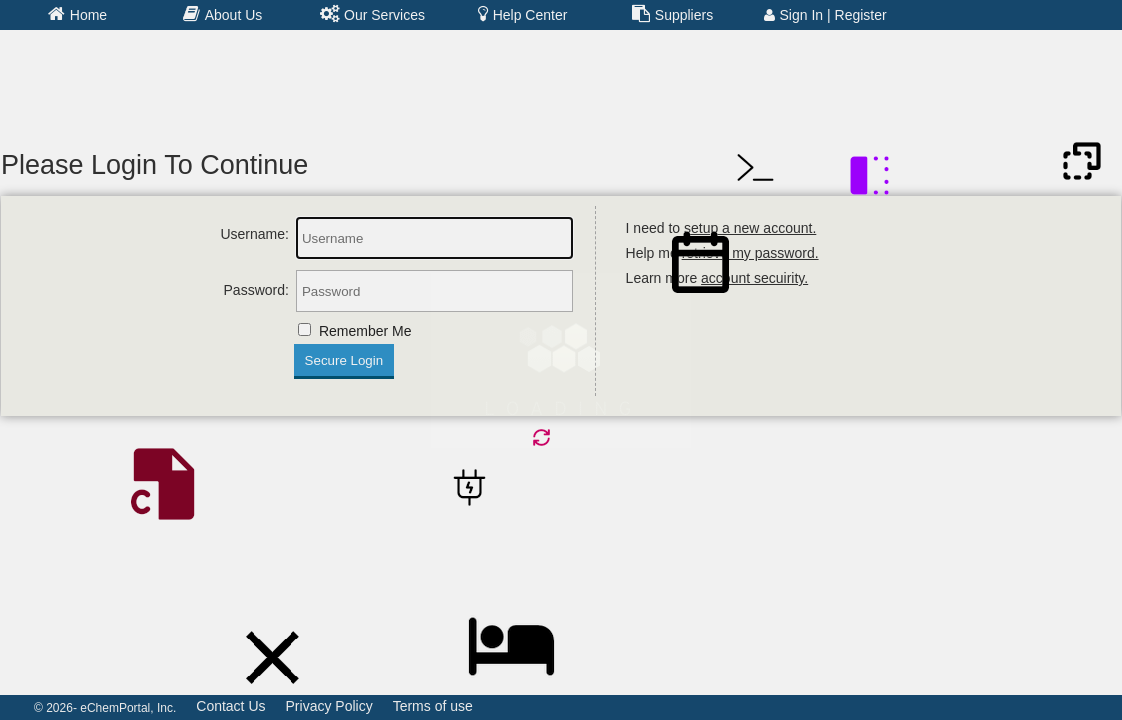 Image resolution: width=1122 pixels, height=720 pixels. Describe the element at coordinates (700, 264) in the screenshot. I see `open calendar view` at that location.